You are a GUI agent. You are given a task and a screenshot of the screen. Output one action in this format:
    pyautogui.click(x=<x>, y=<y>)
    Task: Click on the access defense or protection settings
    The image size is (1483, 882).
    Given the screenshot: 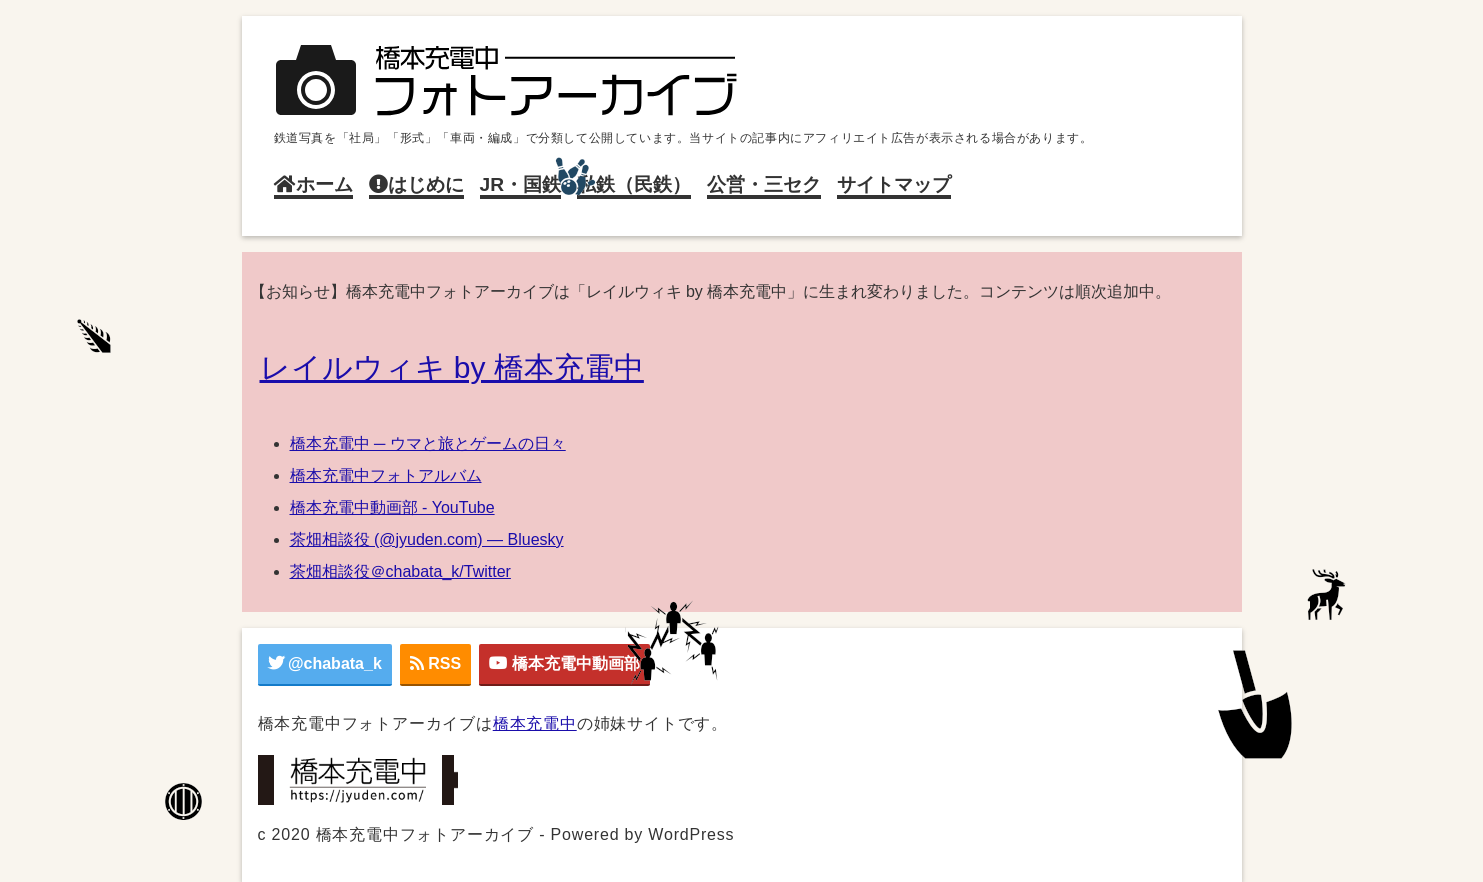 What is the action you would take?
    pyautogui.click(x=183, y=801)
    